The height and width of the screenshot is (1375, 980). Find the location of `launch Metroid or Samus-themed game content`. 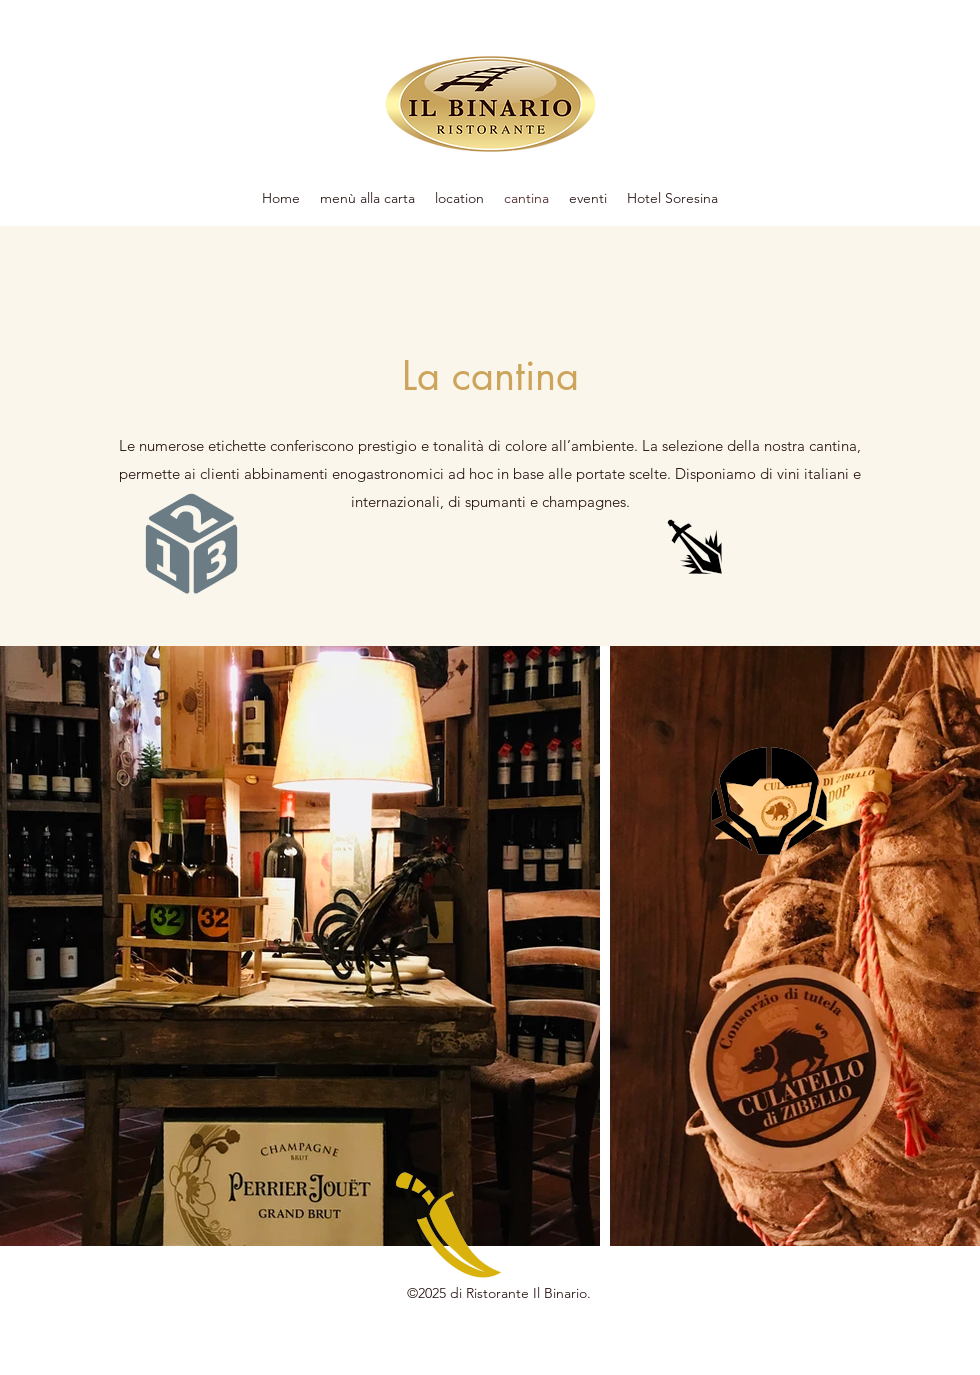

launch Metroid or Samus-themed game content is located at coordinates (769, 801).